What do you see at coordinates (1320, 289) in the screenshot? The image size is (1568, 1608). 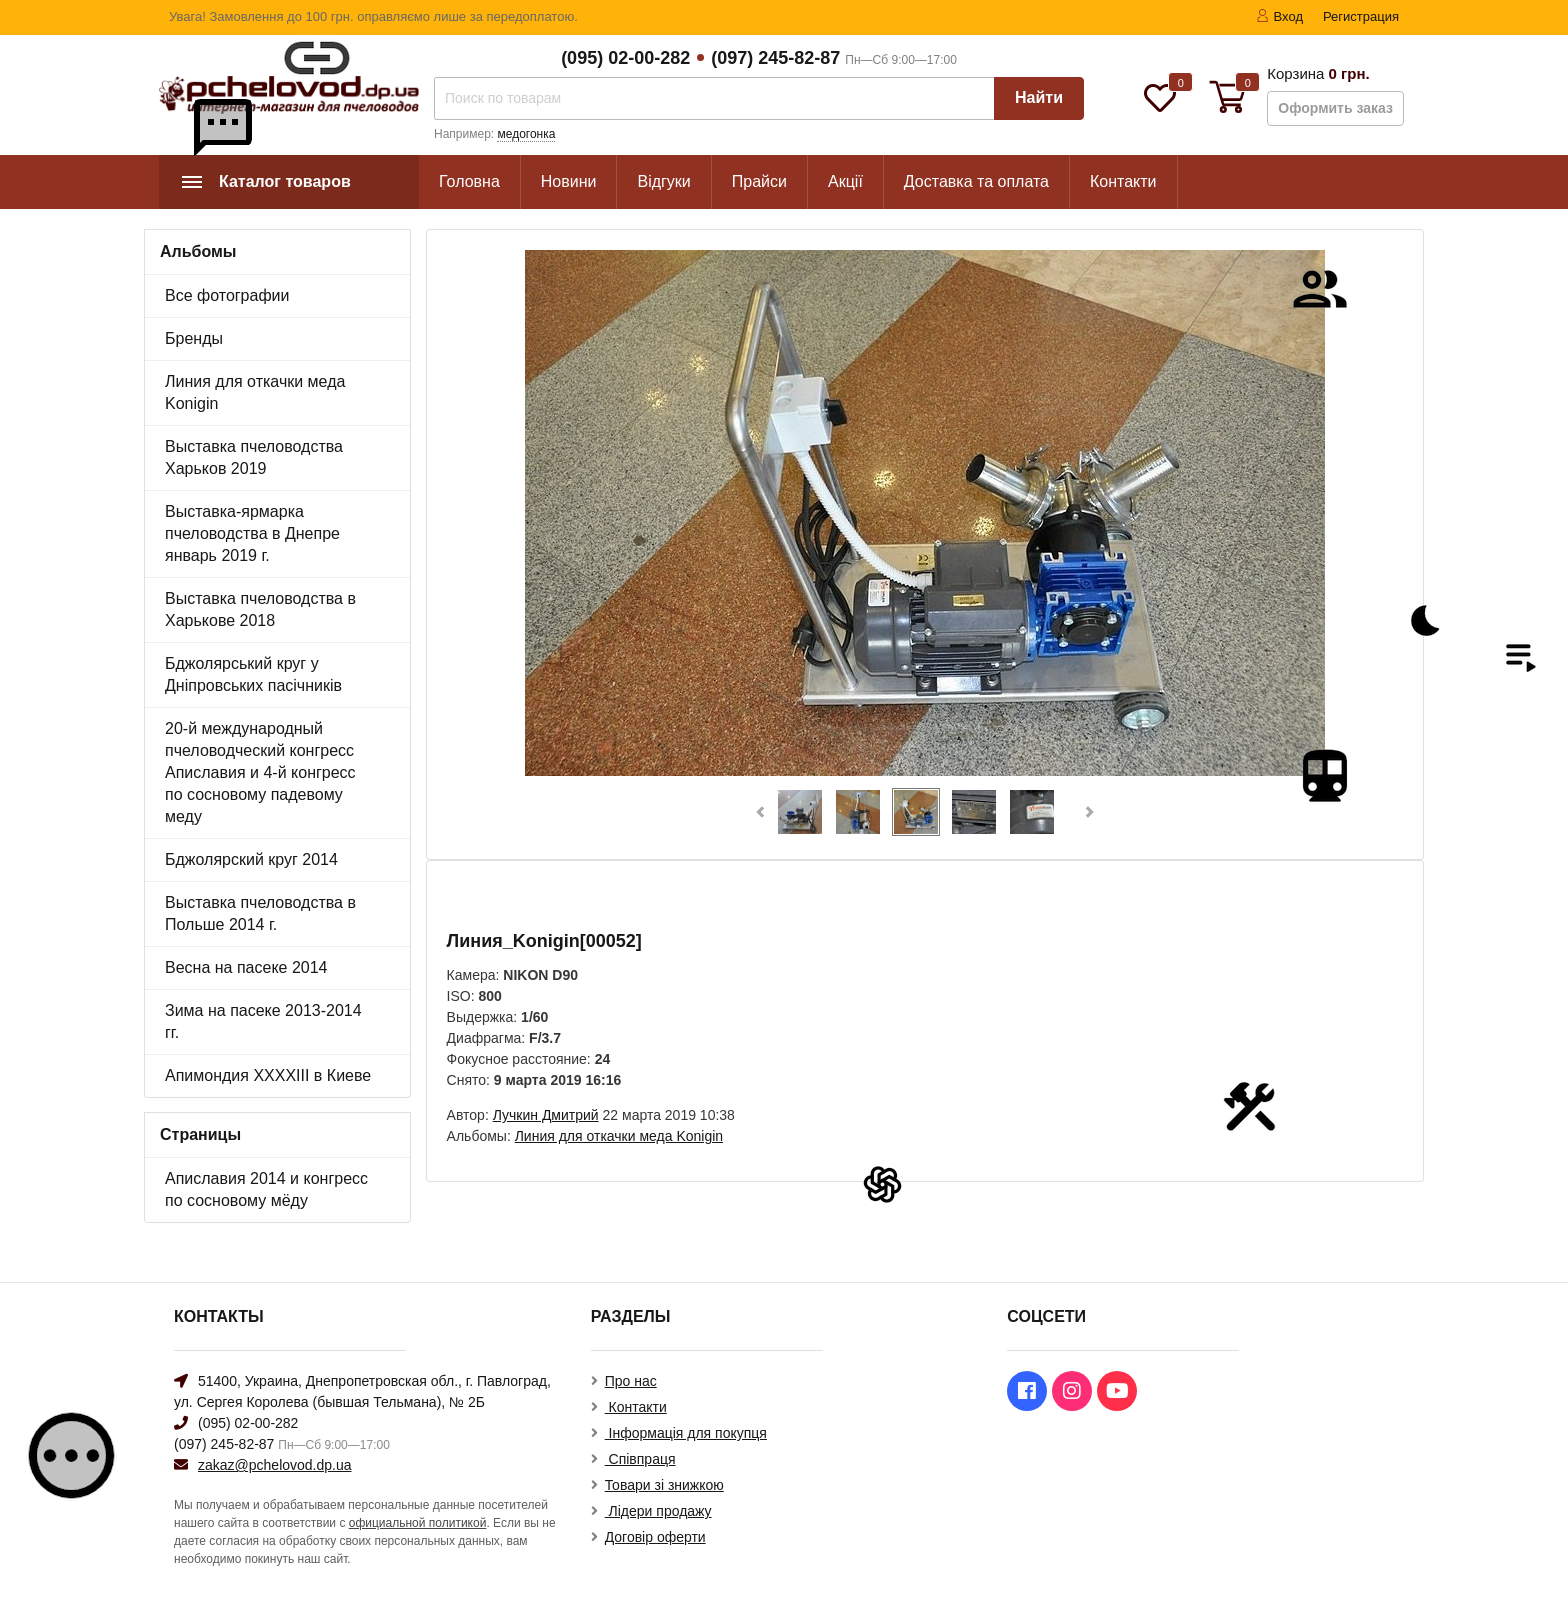 I see `view contacts or people list` at bounding box center [1320, 289].